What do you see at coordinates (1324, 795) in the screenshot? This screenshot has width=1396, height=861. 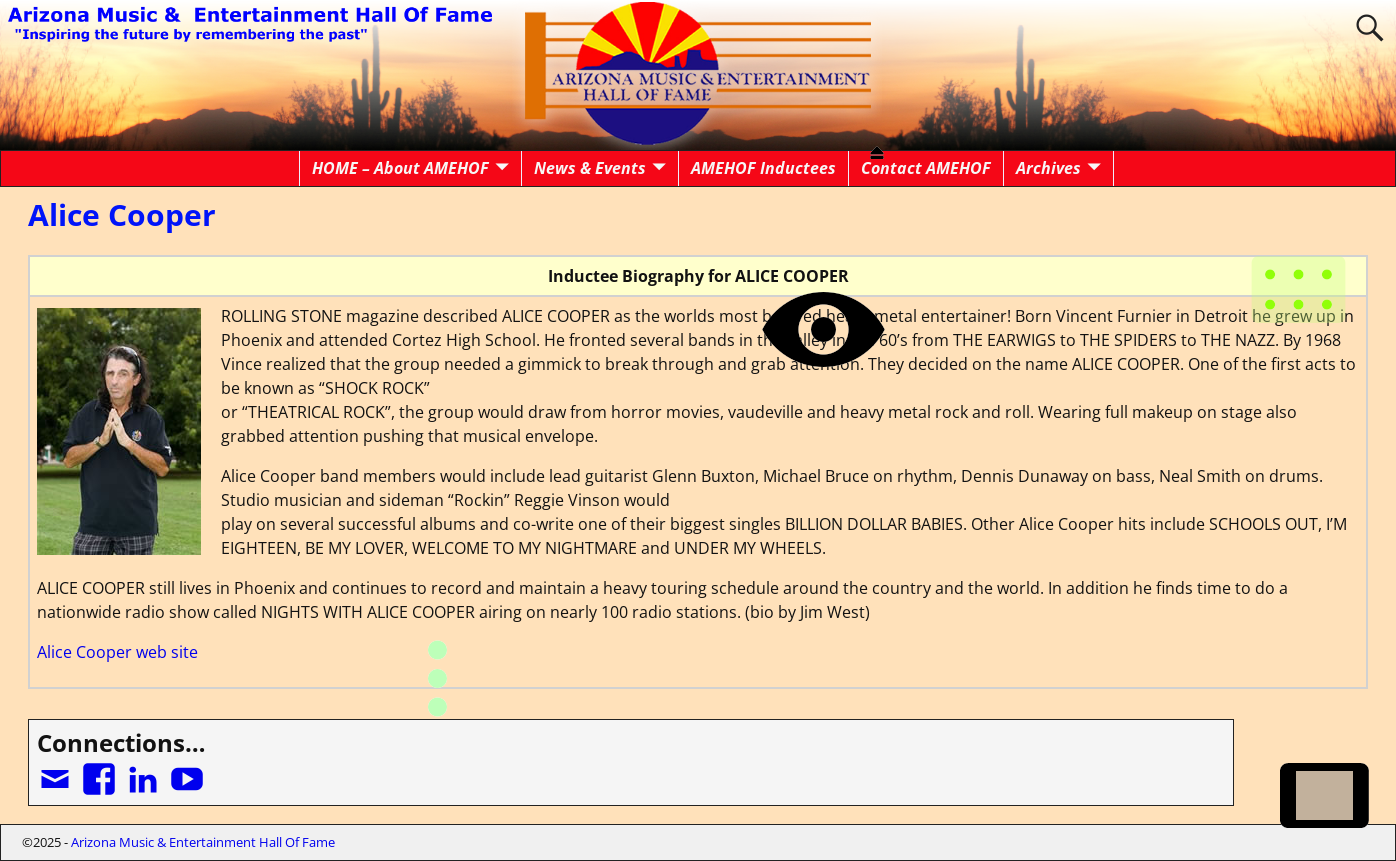 I see `switch to tablet view or layout` at bounding box center [1324, 795].